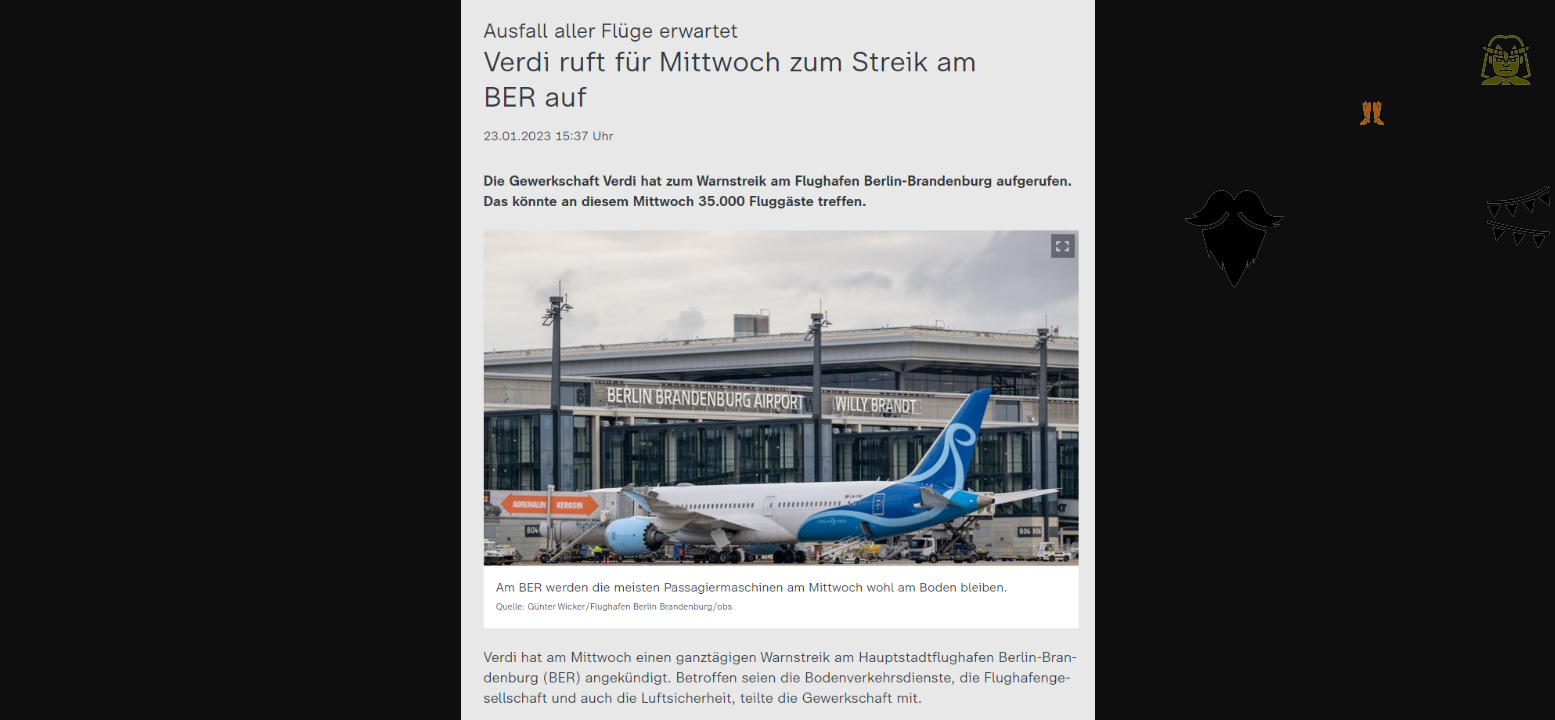  I want to click on equip leg armor to your character, so click(1372, 113).